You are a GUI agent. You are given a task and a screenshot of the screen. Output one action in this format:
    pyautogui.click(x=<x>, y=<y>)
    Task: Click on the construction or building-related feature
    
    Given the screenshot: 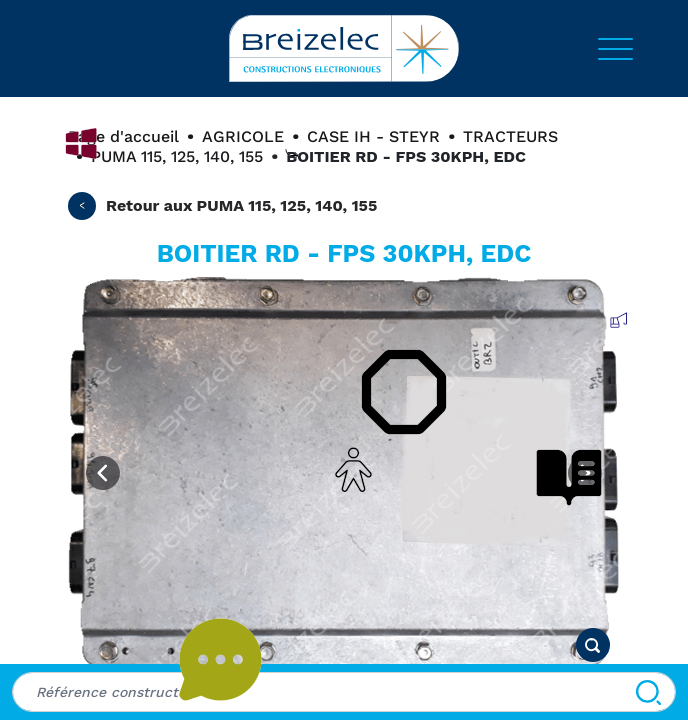 What is the action you would take?
    pyautogui.click(x=619, y=321)
    